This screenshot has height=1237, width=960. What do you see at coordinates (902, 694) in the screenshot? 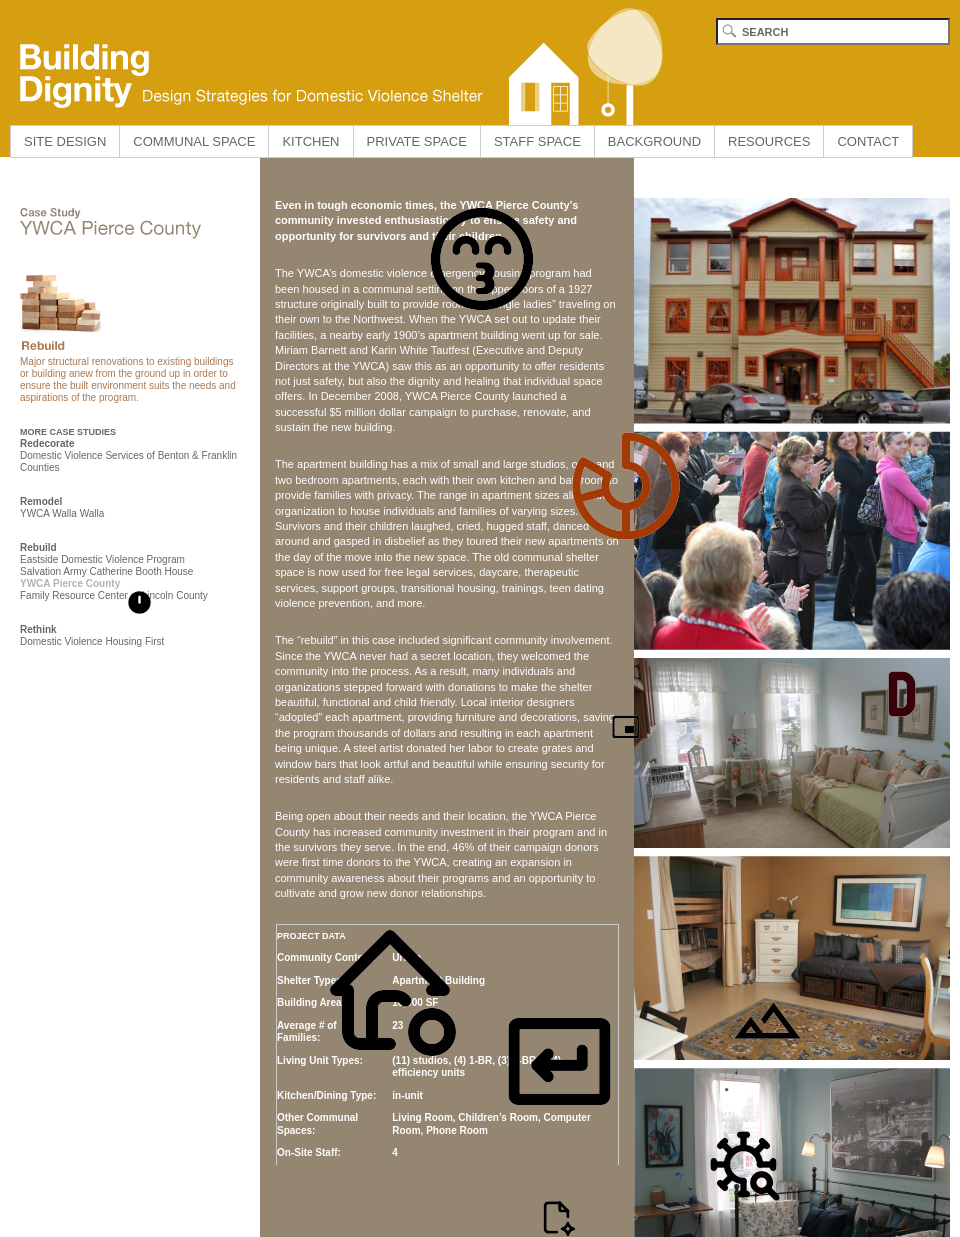
I see `indicates a "D" grade or rating` at bounding box center [902, 694].